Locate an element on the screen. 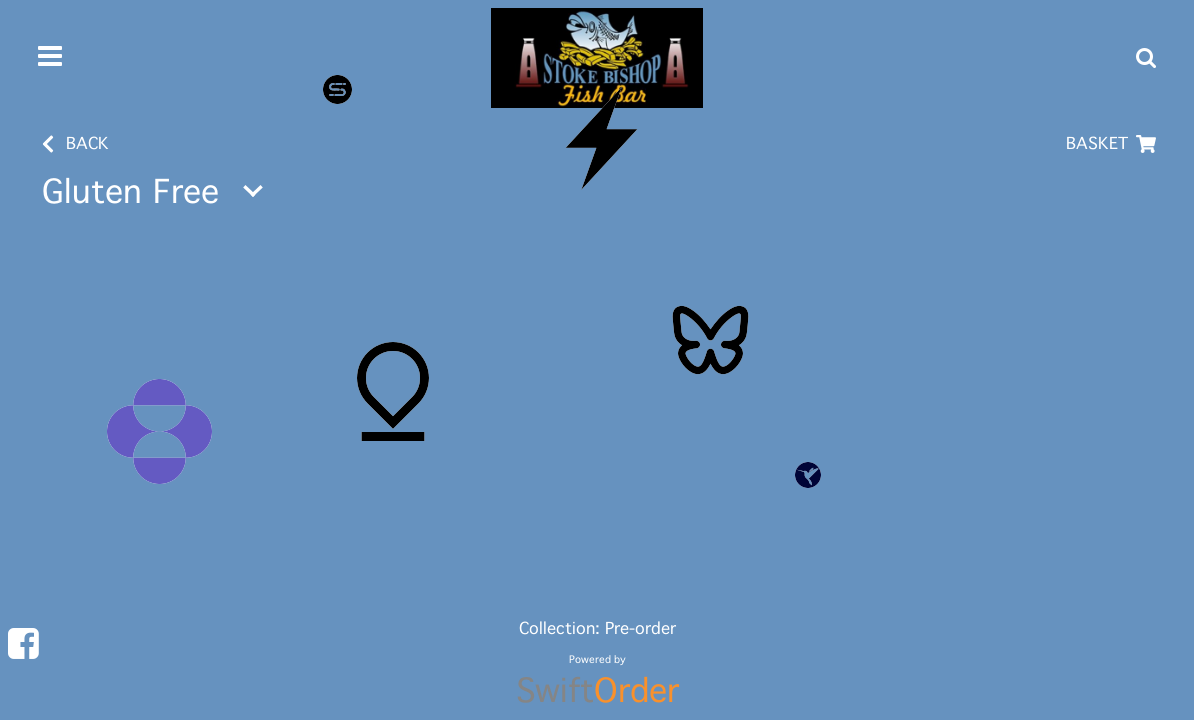  InterBase database software logo is located at coordinates (808, 475).